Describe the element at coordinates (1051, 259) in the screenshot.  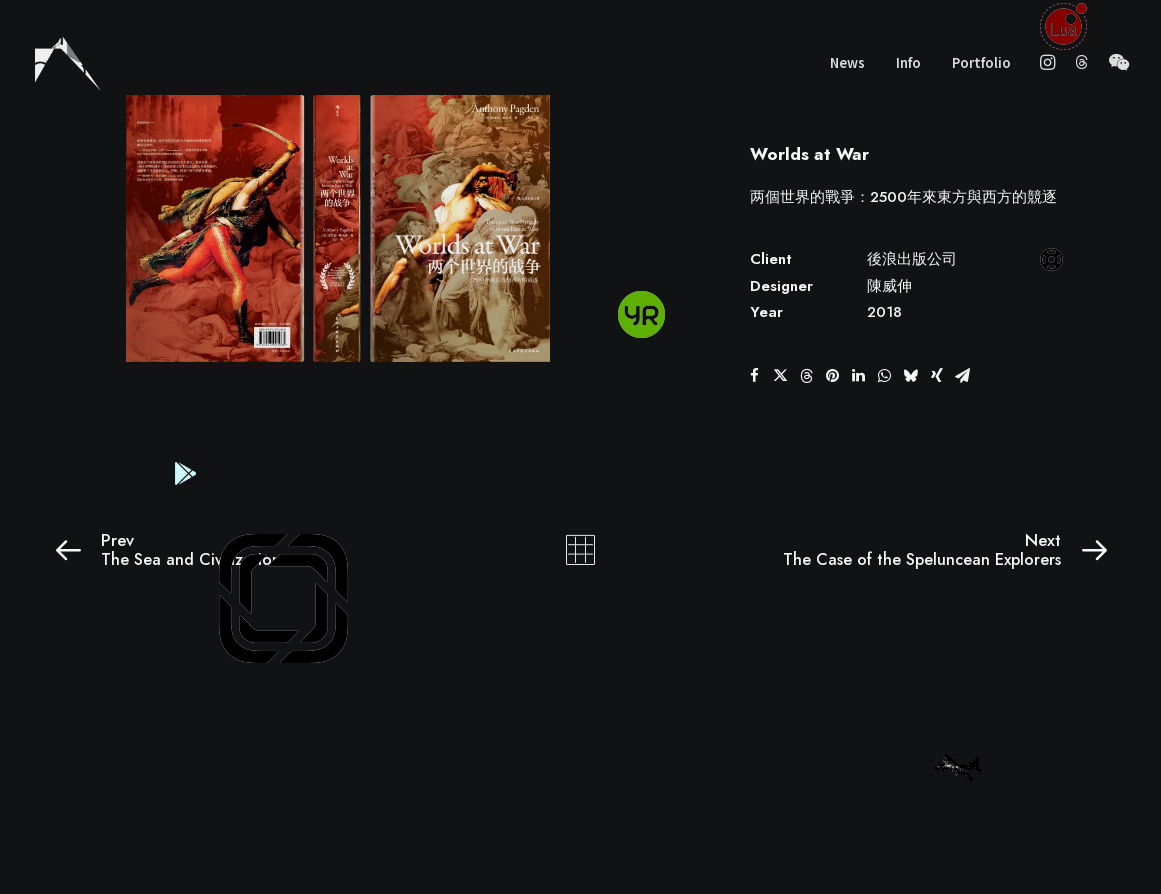
I see `access help or support center` at that location.